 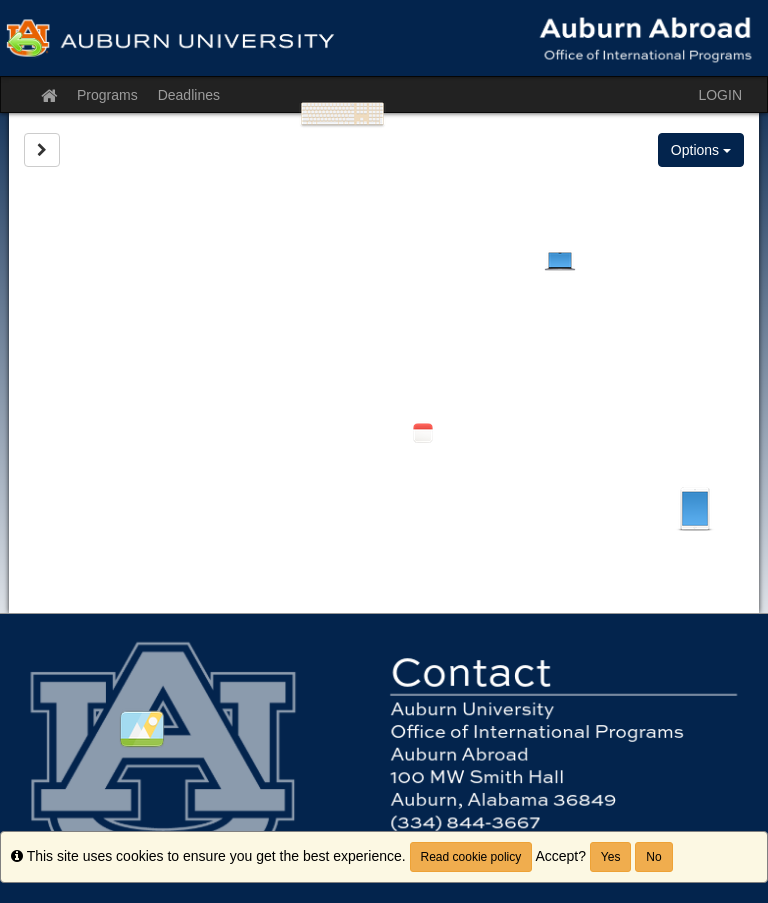 I want to click on connect a bluetooth keyboard, so click(x=342, y=113).